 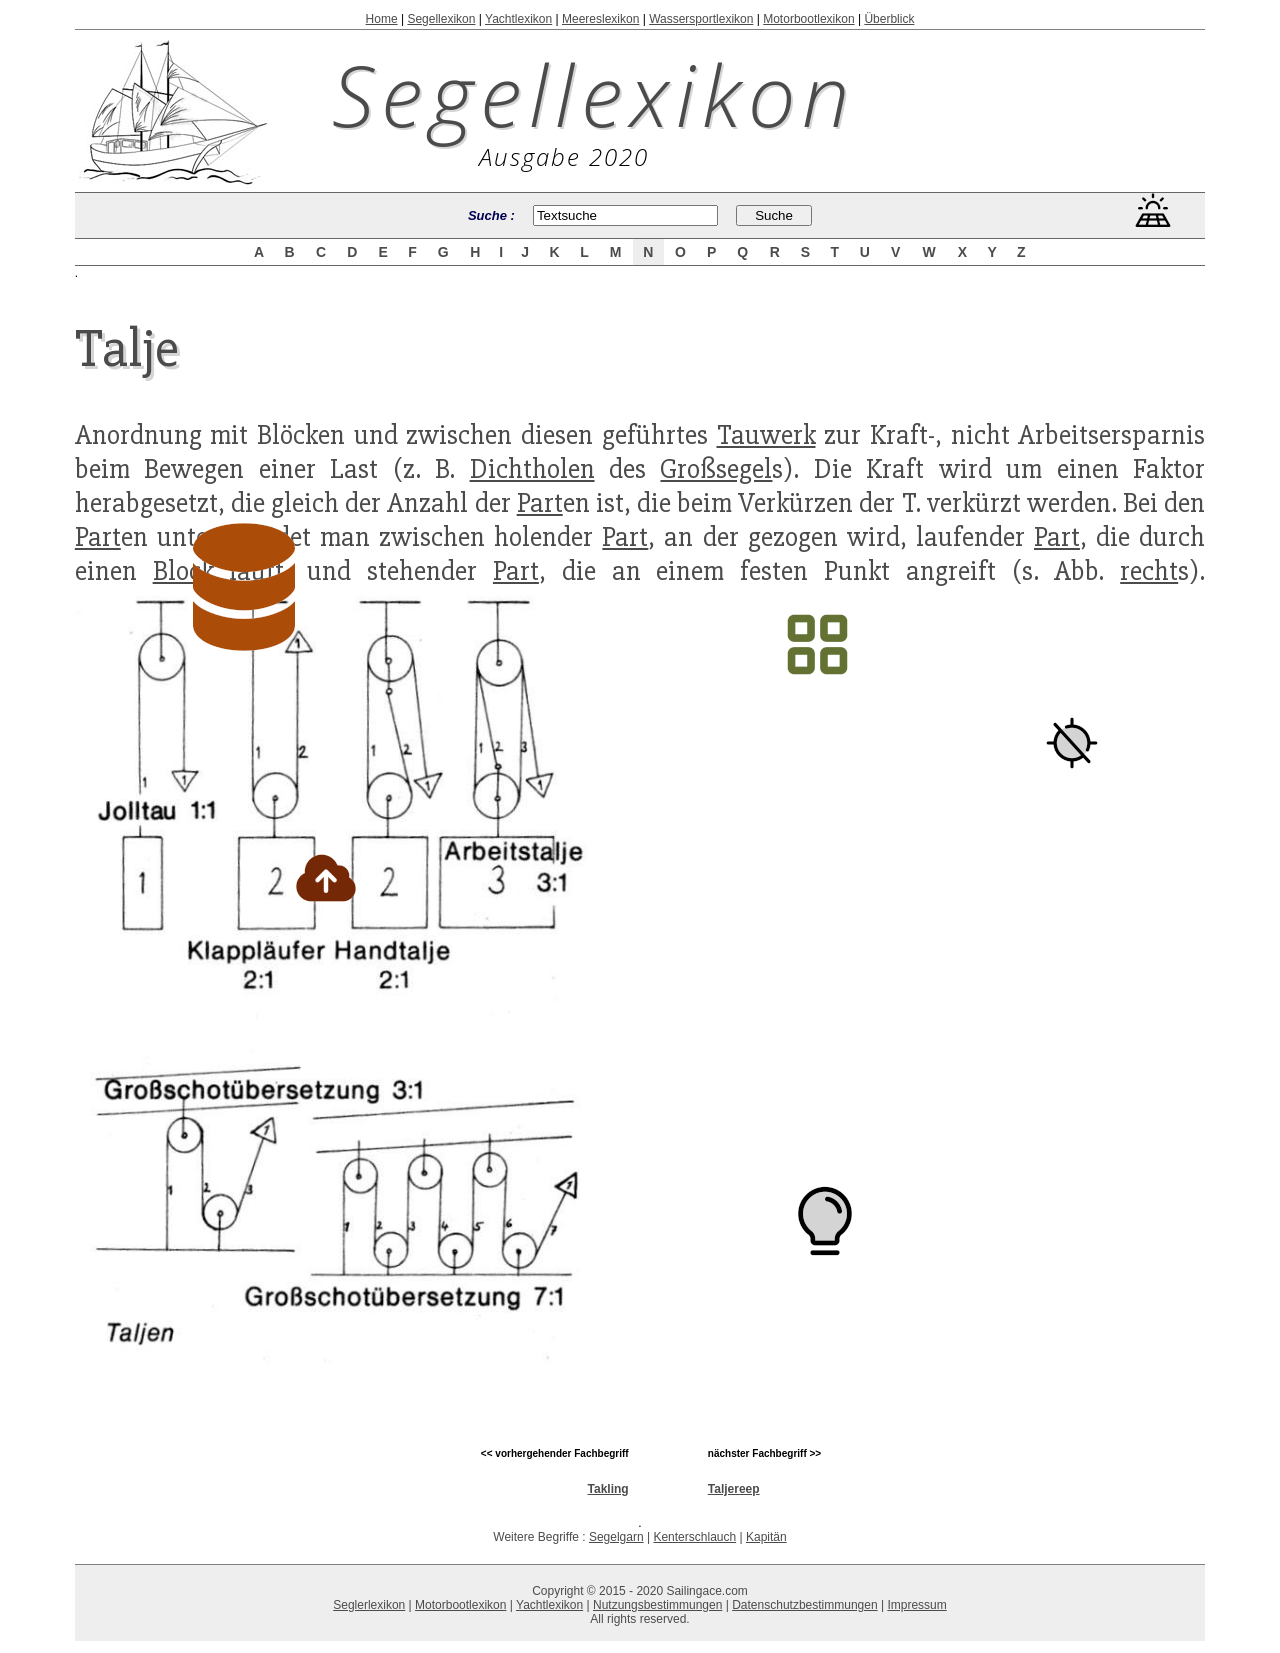 What do you see at coordinates (825, 1221) in the screenshot?
I see `access tips or helpful suggestions` at bounding box center [825, 1221].